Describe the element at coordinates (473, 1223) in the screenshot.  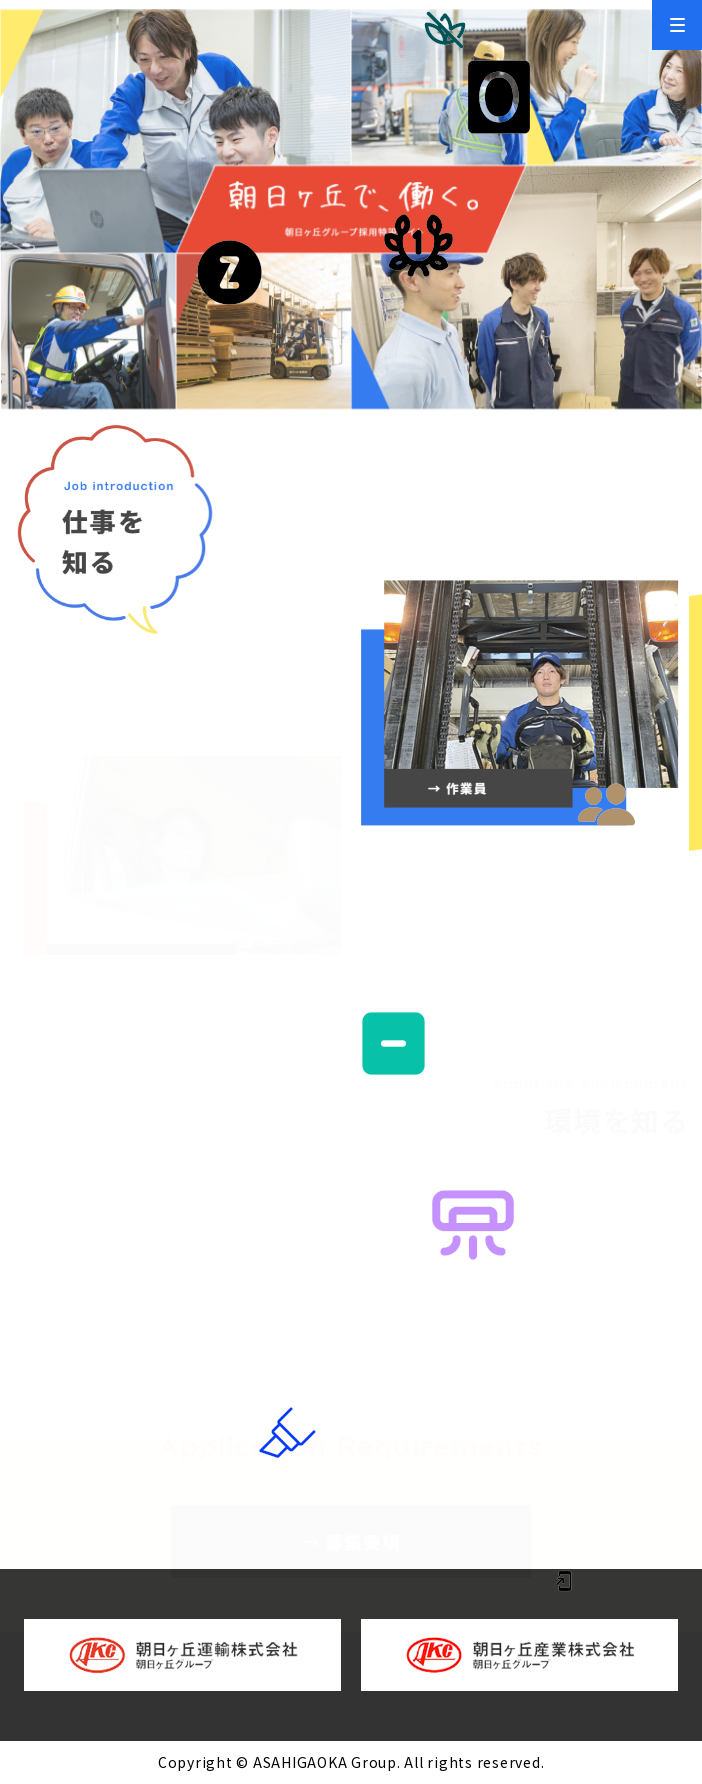
I see `toggle air conditioning controls` at that location.